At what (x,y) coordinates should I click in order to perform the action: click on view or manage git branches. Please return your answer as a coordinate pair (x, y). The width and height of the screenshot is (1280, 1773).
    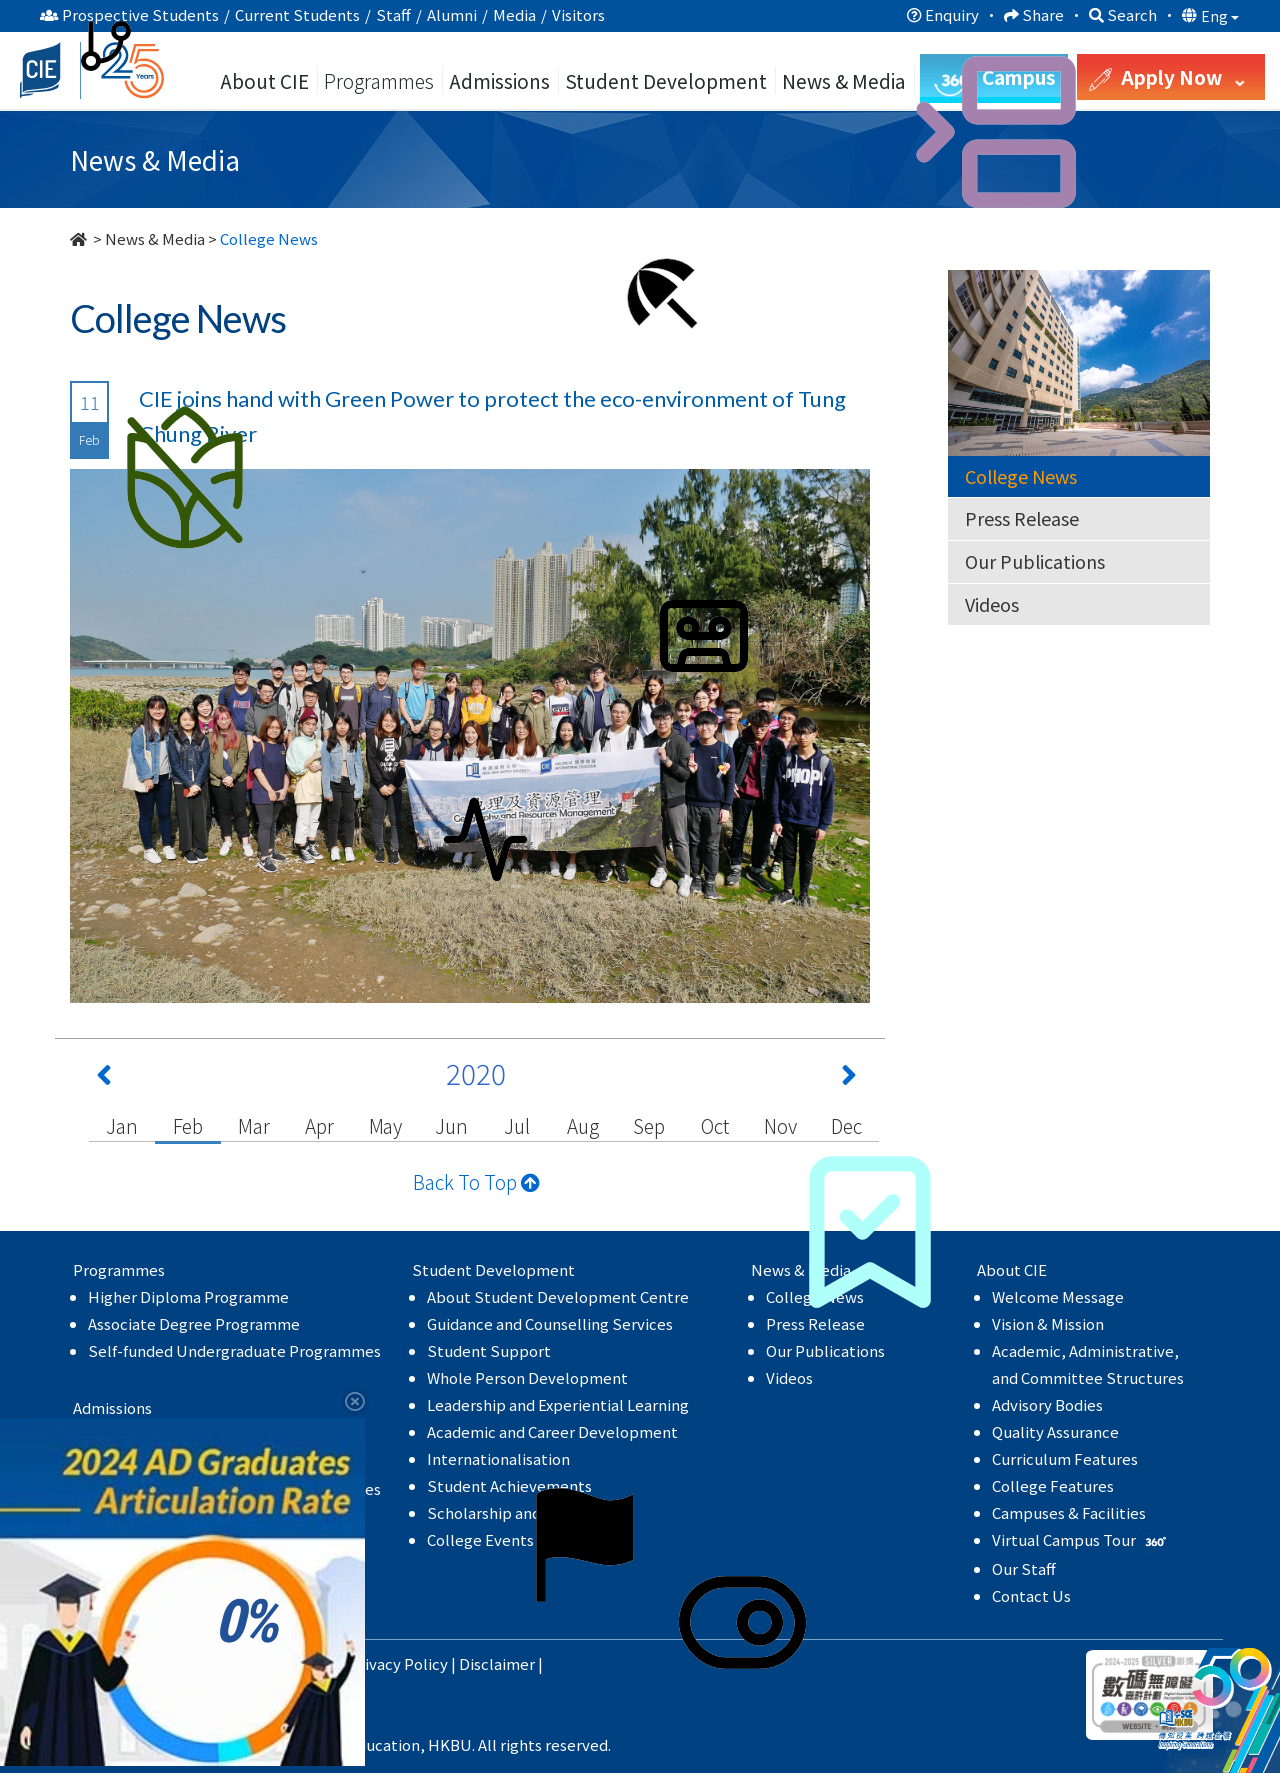
    Looking at the image, I should click on (106, 46).